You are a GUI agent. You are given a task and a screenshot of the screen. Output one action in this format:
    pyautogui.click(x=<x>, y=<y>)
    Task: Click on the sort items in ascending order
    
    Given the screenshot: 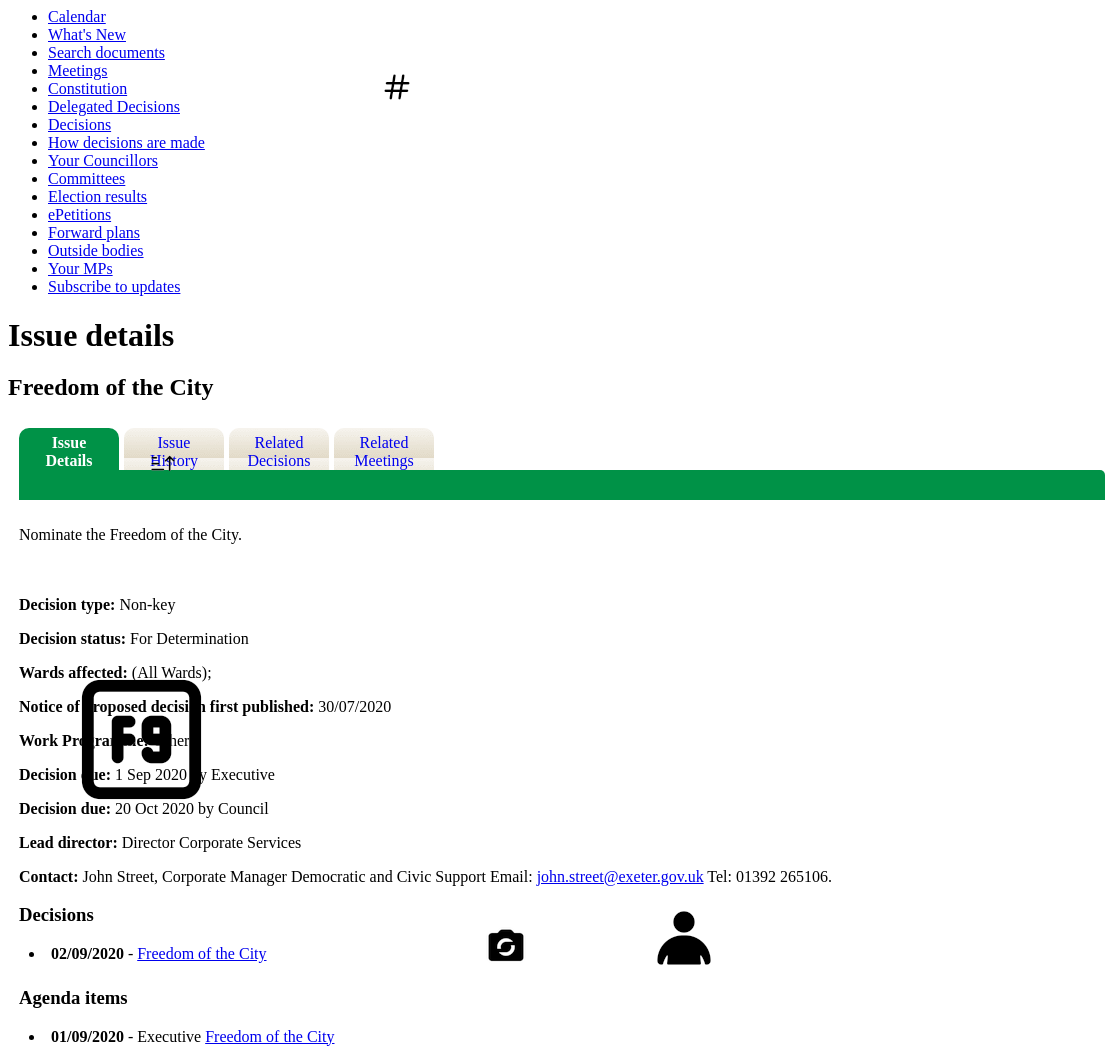 What is the action you would take?
    pyautogui.click(x=163, y=464)
    